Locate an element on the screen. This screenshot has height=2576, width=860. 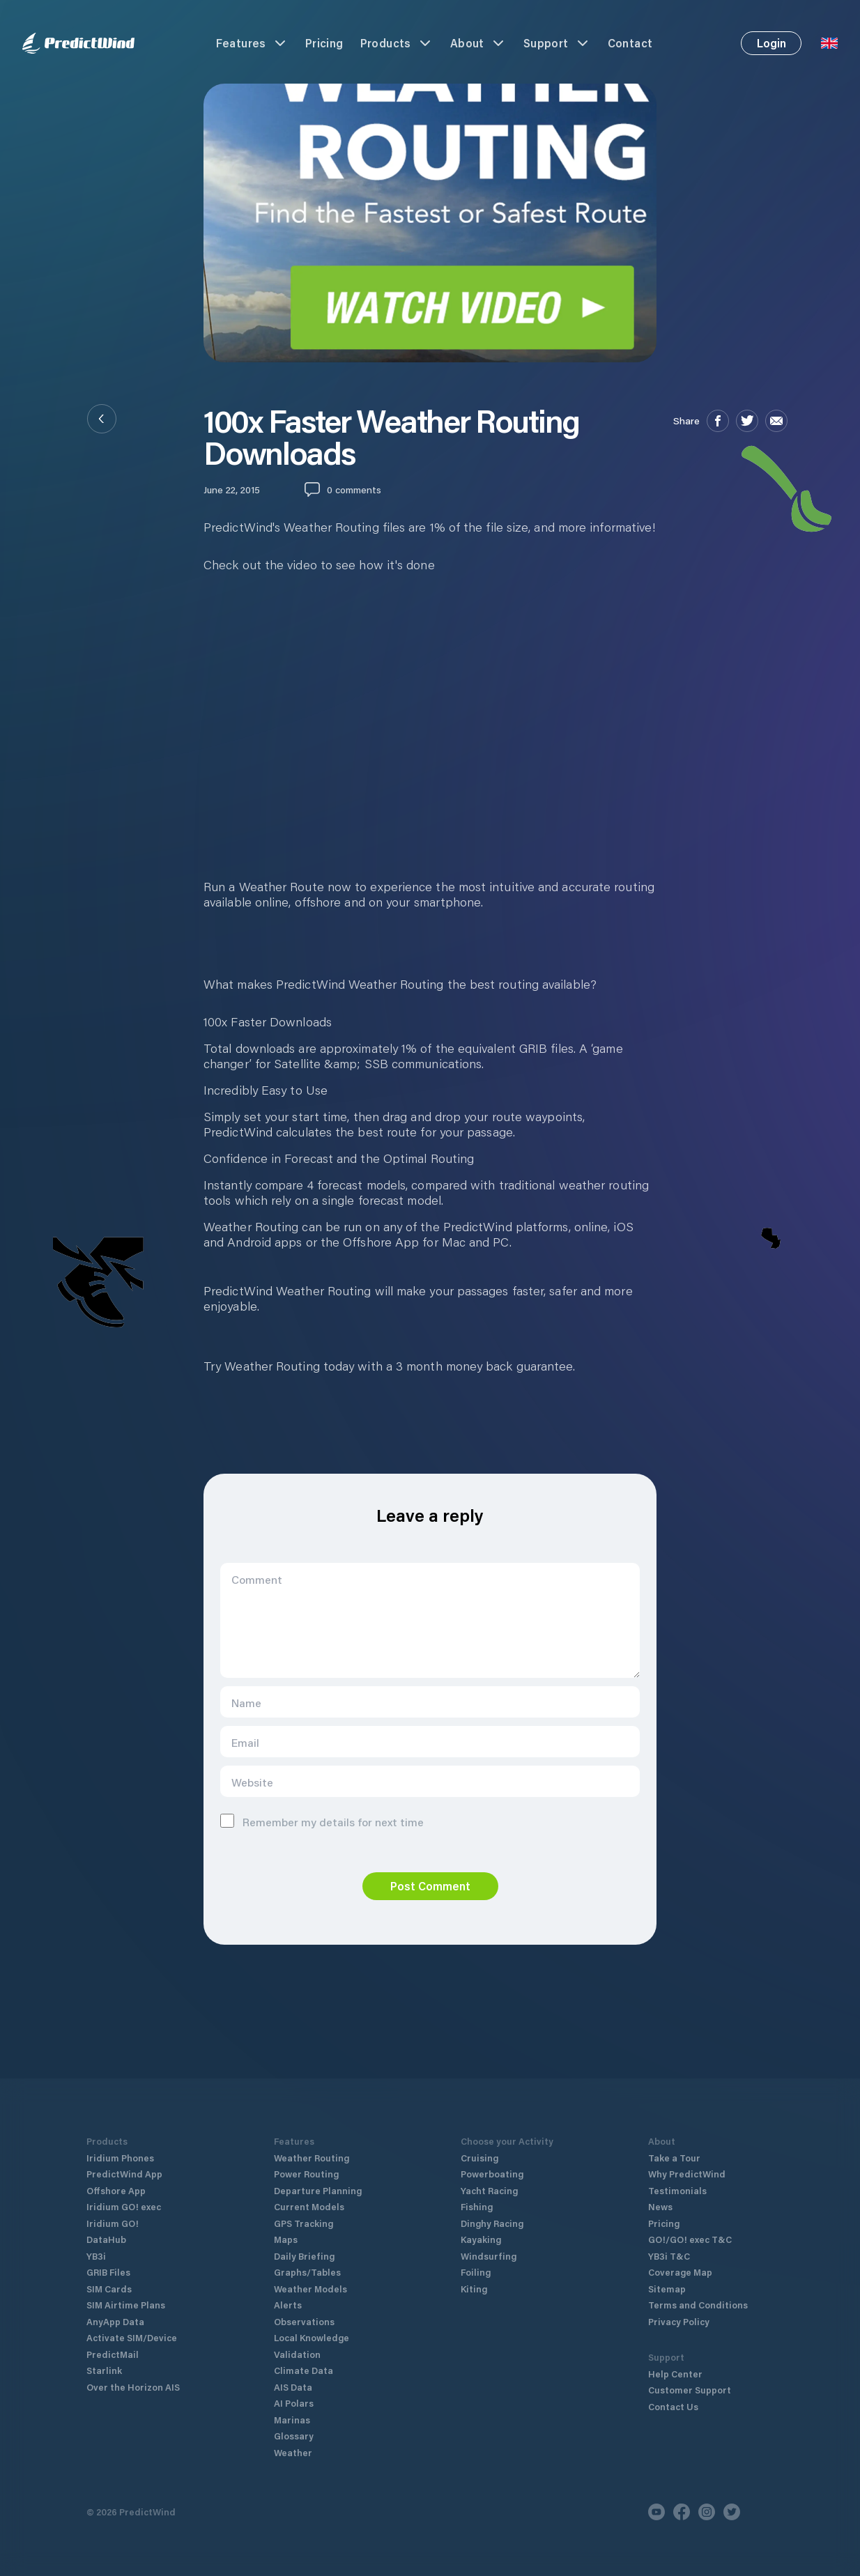
ice cream scoop tool or utensil icon is located at coordinates (786, 488).